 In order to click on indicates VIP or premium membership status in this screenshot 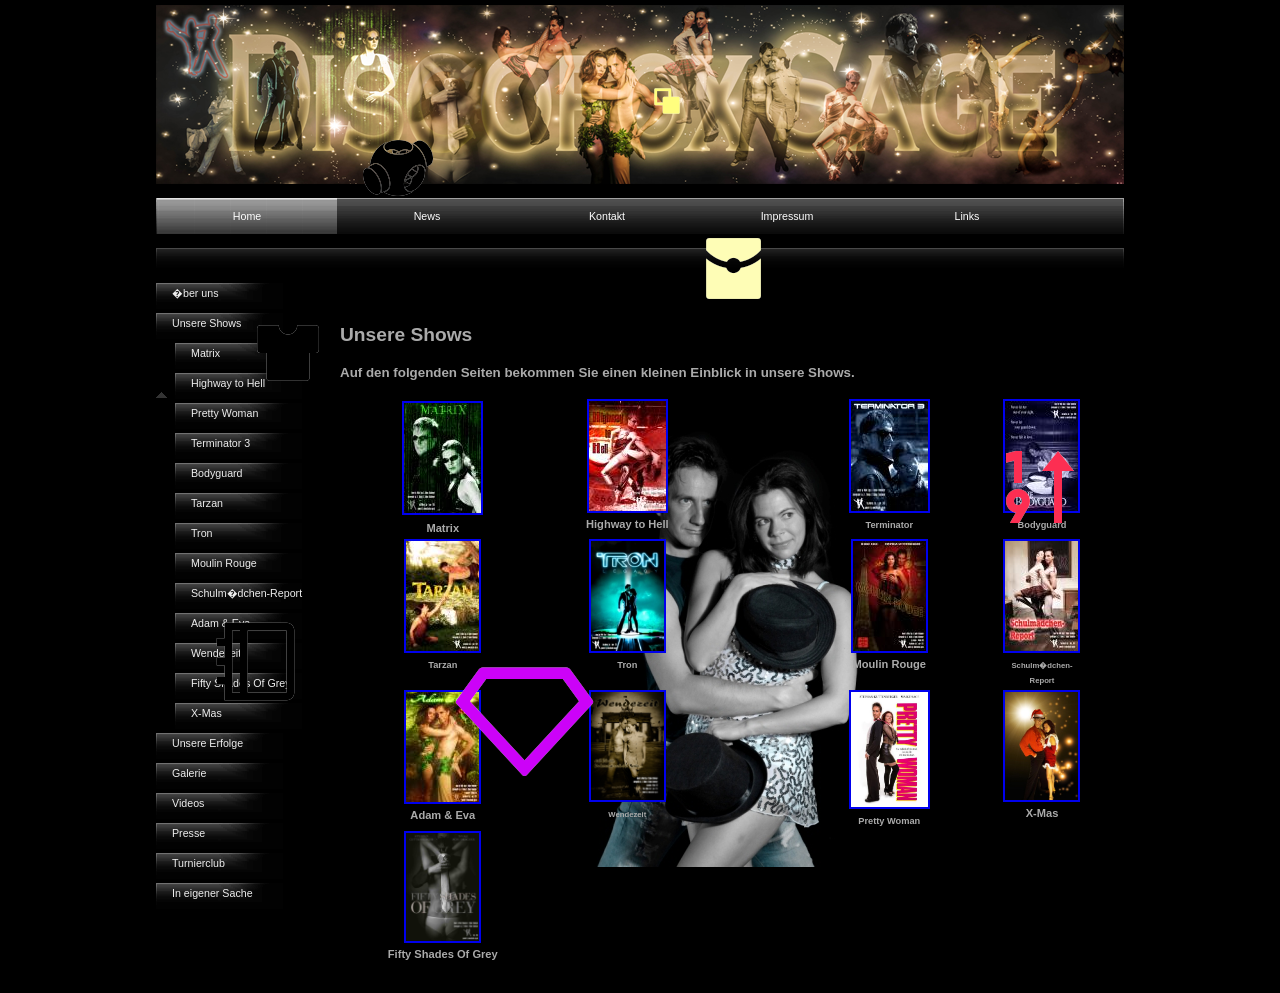, I will do `click(524, 719)`.